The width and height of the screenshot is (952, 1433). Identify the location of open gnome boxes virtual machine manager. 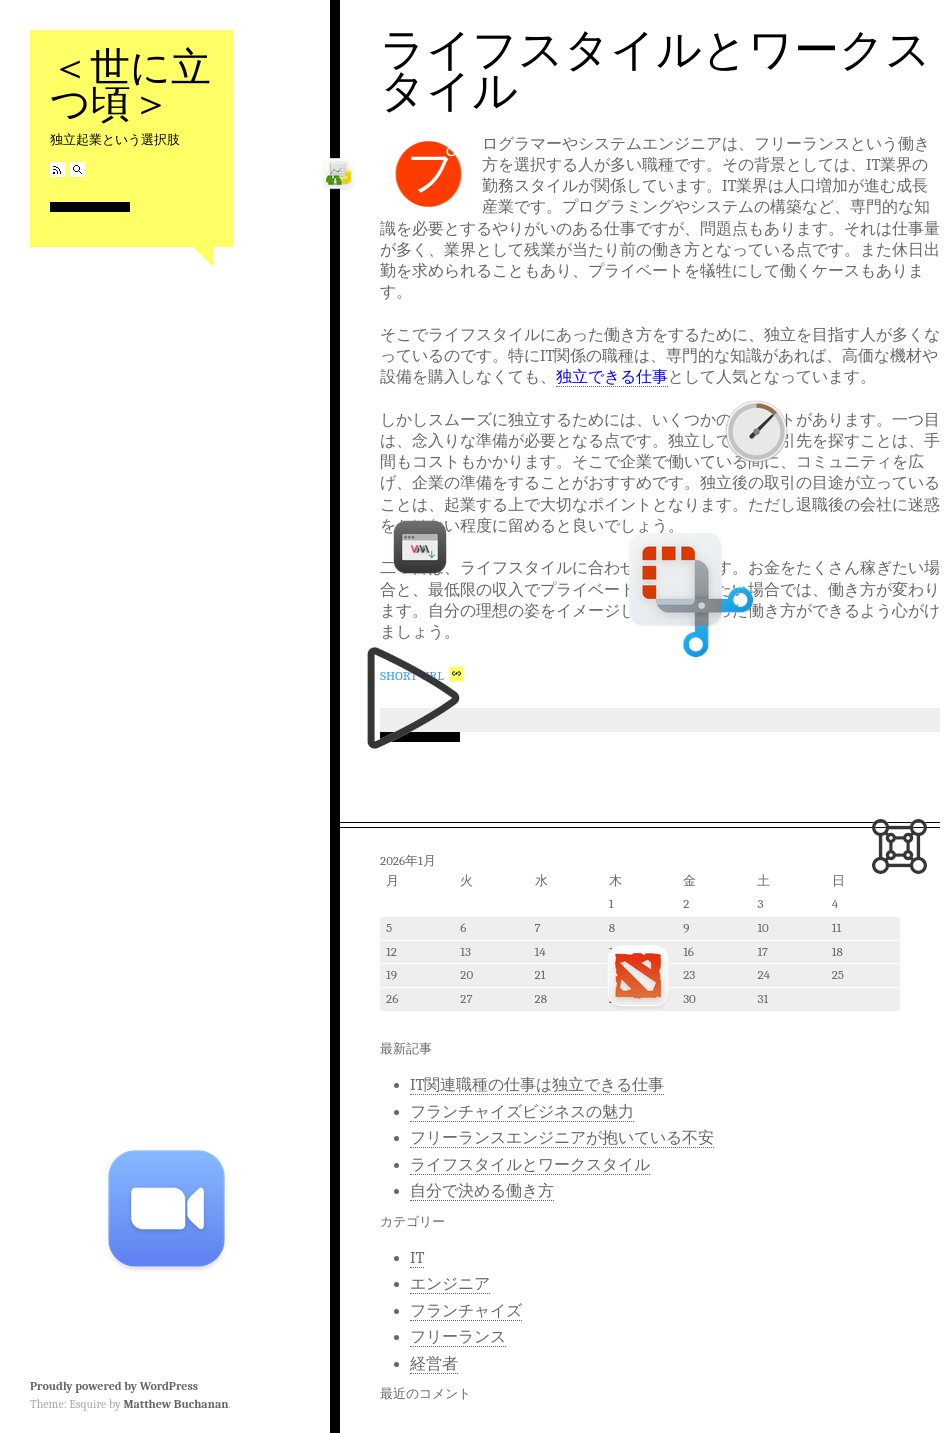
(899, 846).